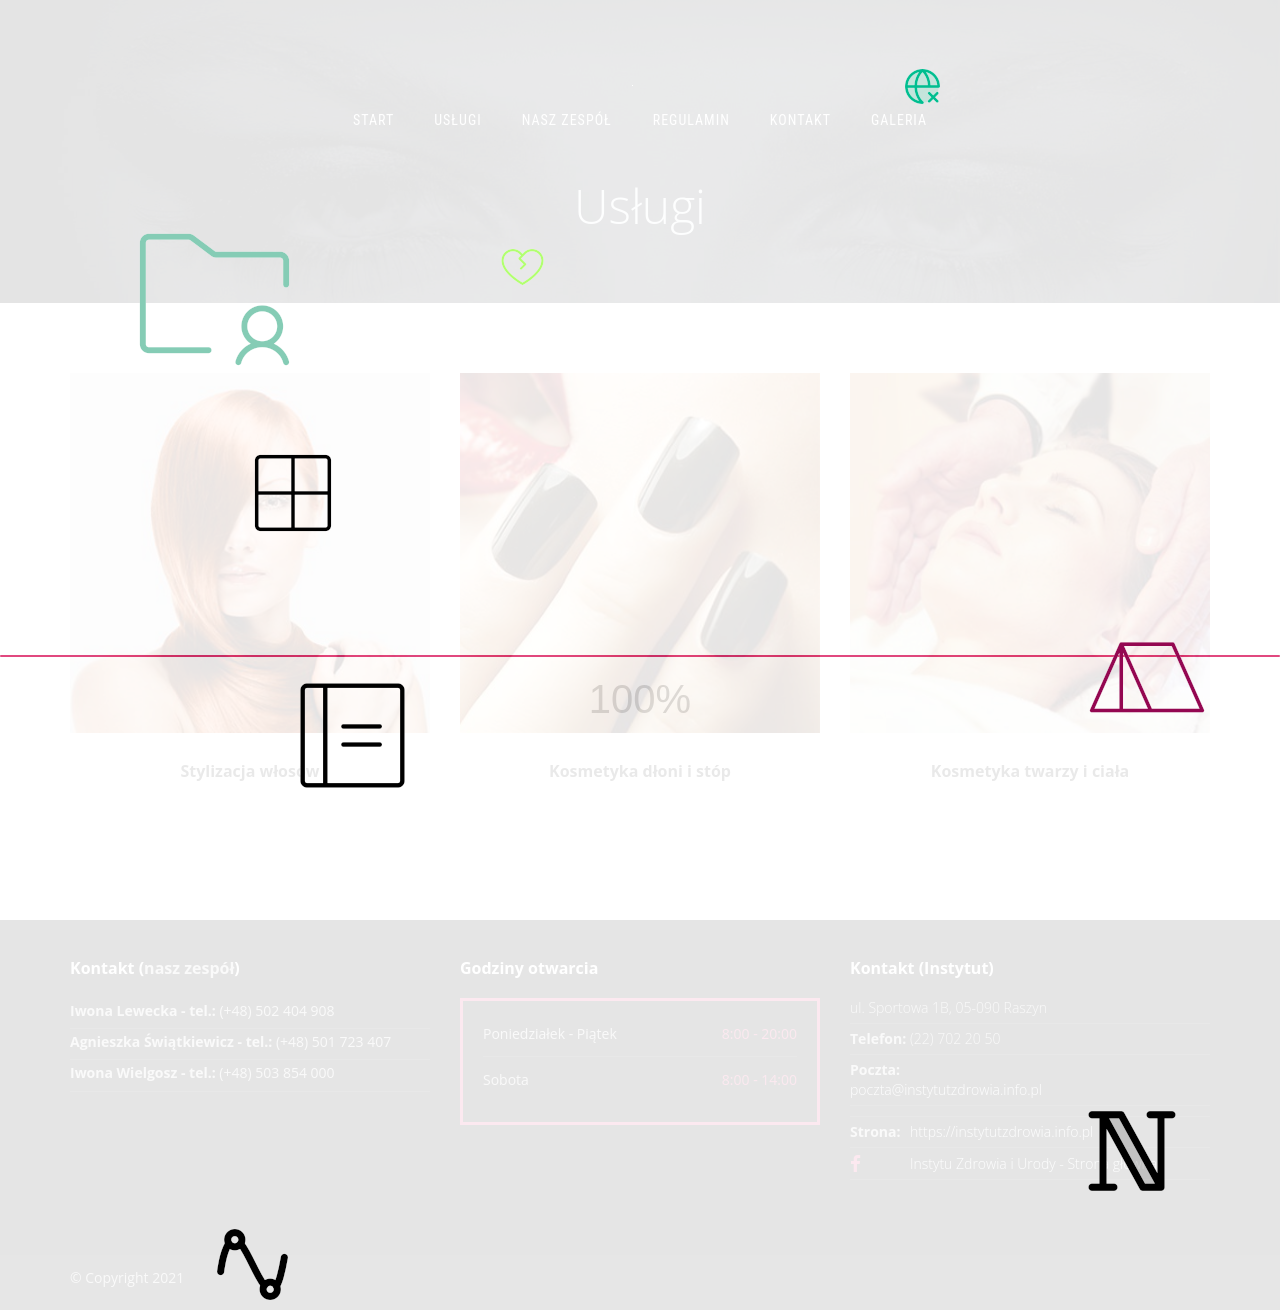  I want to click on access user-specific files or documents, so click(214, 290).